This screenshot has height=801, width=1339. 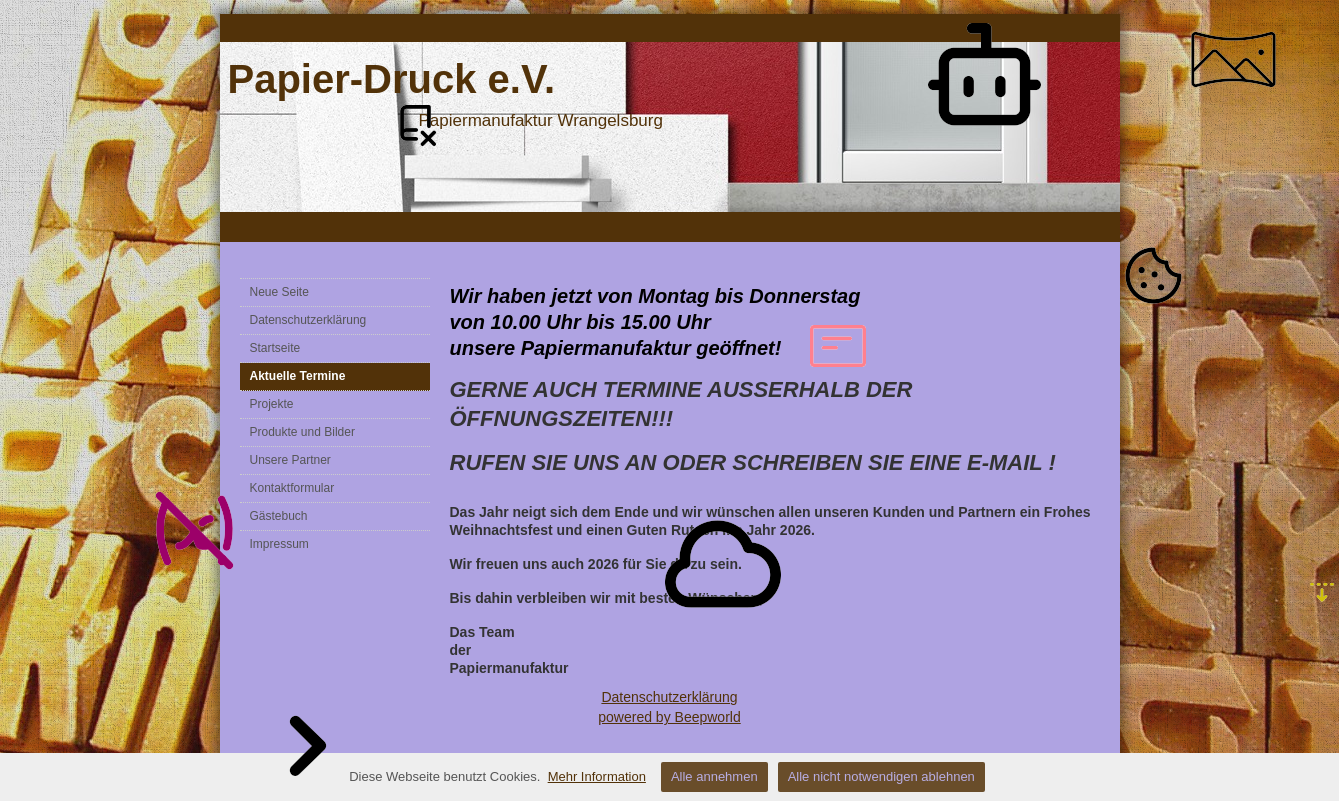 What do you see at coordinates (984, 79) in the screenshot?
I see `view dependabot alerts and automated dependency updates` at bounding box center [984, 79].